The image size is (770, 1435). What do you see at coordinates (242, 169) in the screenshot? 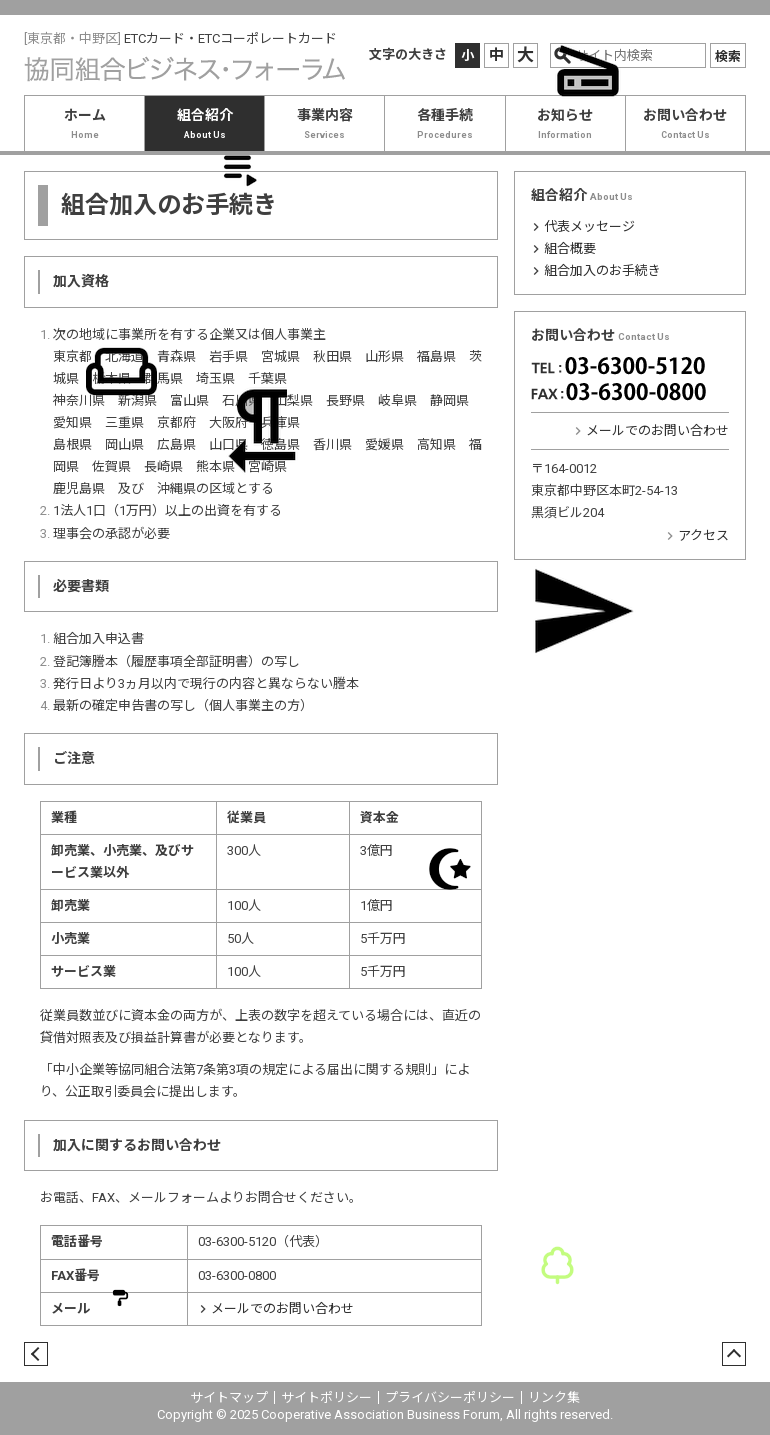
I see `play all items in a playlist` at bounding box center [242, 169].